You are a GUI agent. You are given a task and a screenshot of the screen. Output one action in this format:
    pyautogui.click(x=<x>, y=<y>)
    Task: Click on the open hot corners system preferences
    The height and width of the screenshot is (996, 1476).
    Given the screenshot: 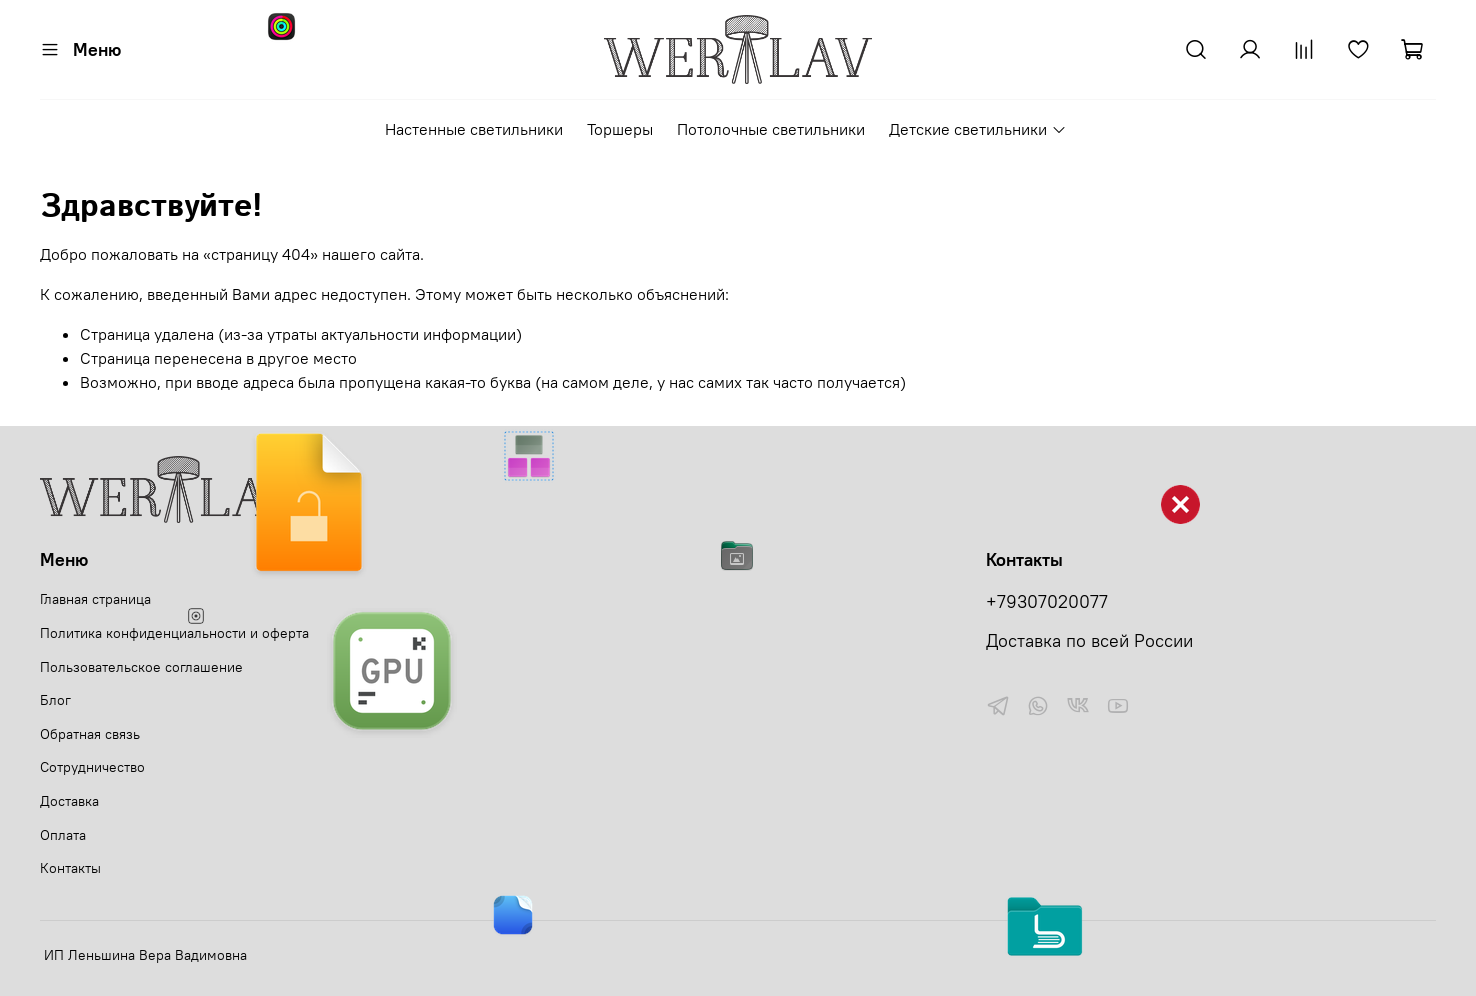 What is the action you would take?
    pyautogui.click(x=513, y=915)
    